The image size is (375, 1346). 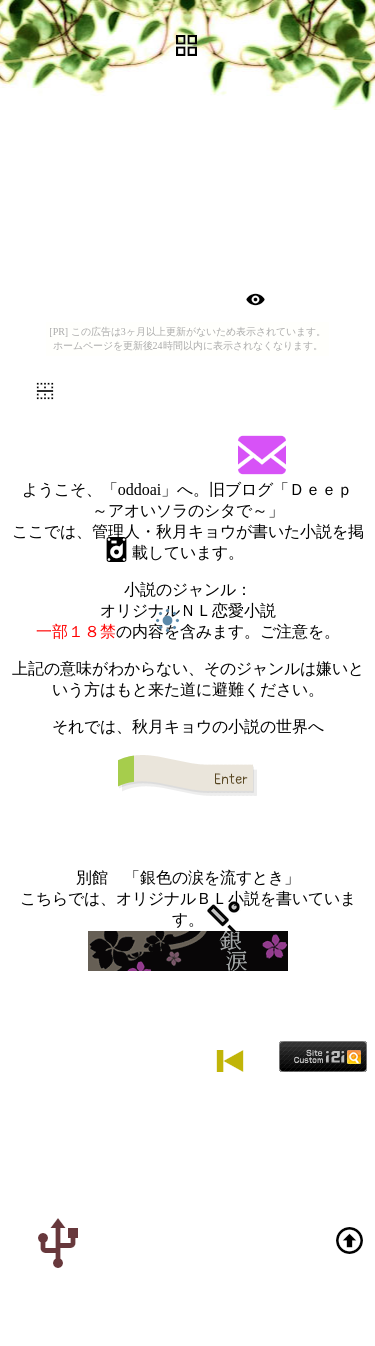 I want to click on access storage or disk settings, so click(x=116, y=549).